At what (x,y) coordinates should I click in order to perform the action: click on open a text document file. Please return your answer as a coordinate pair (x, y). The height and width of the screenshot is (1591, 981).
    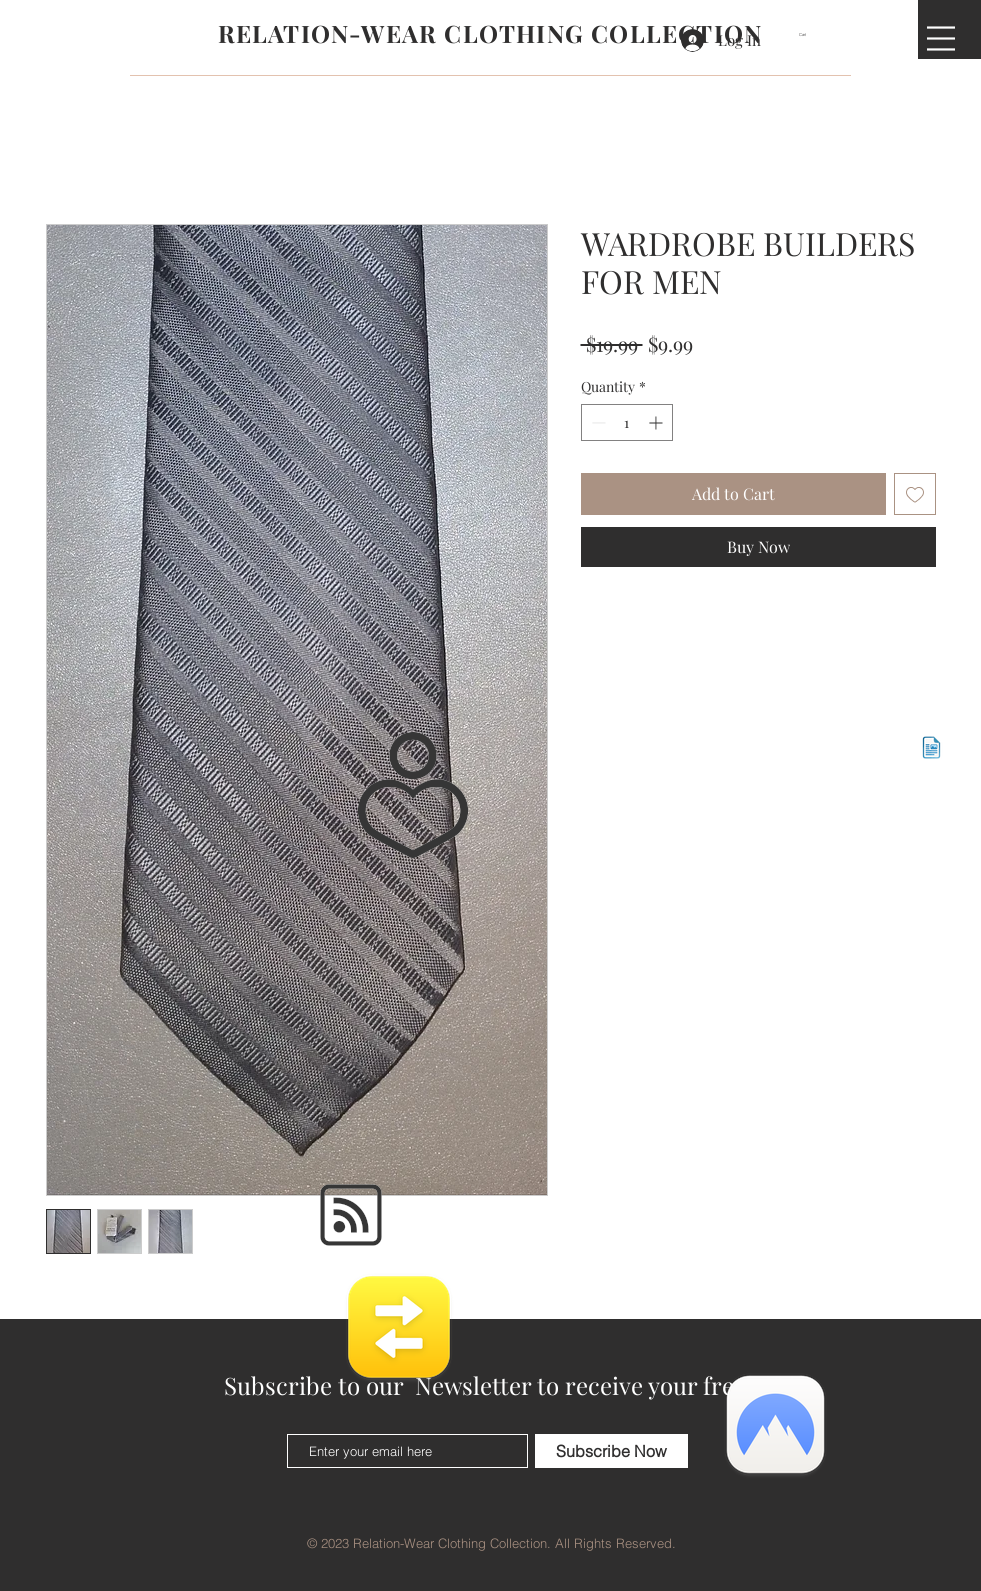
    Looking at the image, I should click on (931, 747).